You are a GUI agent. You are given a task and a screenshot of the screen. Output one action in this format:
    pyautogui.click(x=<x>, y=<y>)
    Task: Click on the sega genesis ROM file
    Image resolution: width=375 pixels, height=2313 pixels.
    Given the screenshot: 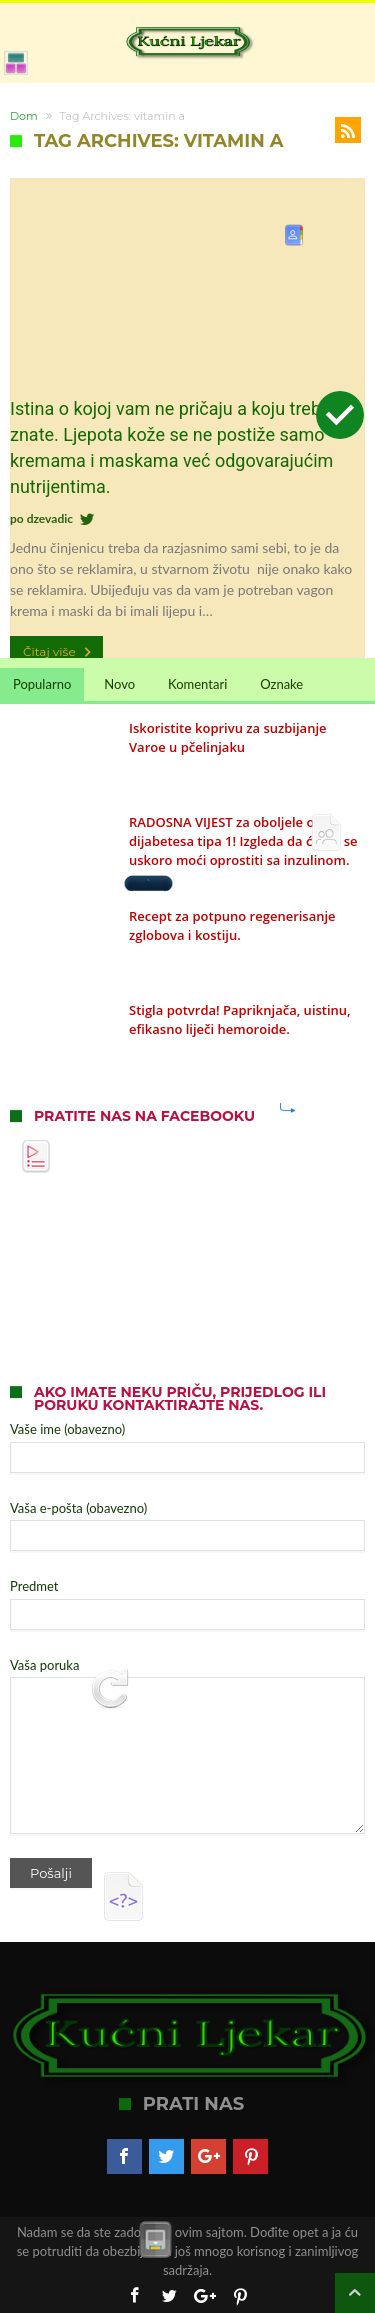 What is the action you would take?
    pyautogui.click(x=155, y=2239)
    